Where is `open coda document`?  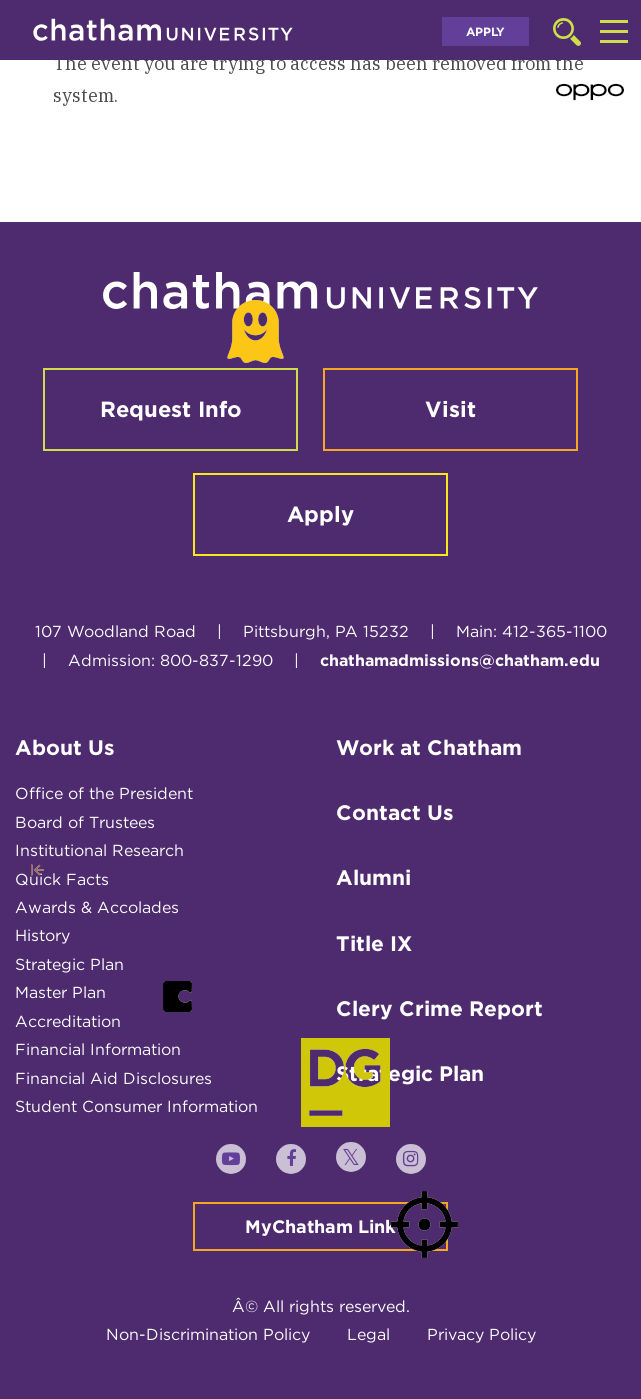
open coda document is located at coordinates (177, 996).